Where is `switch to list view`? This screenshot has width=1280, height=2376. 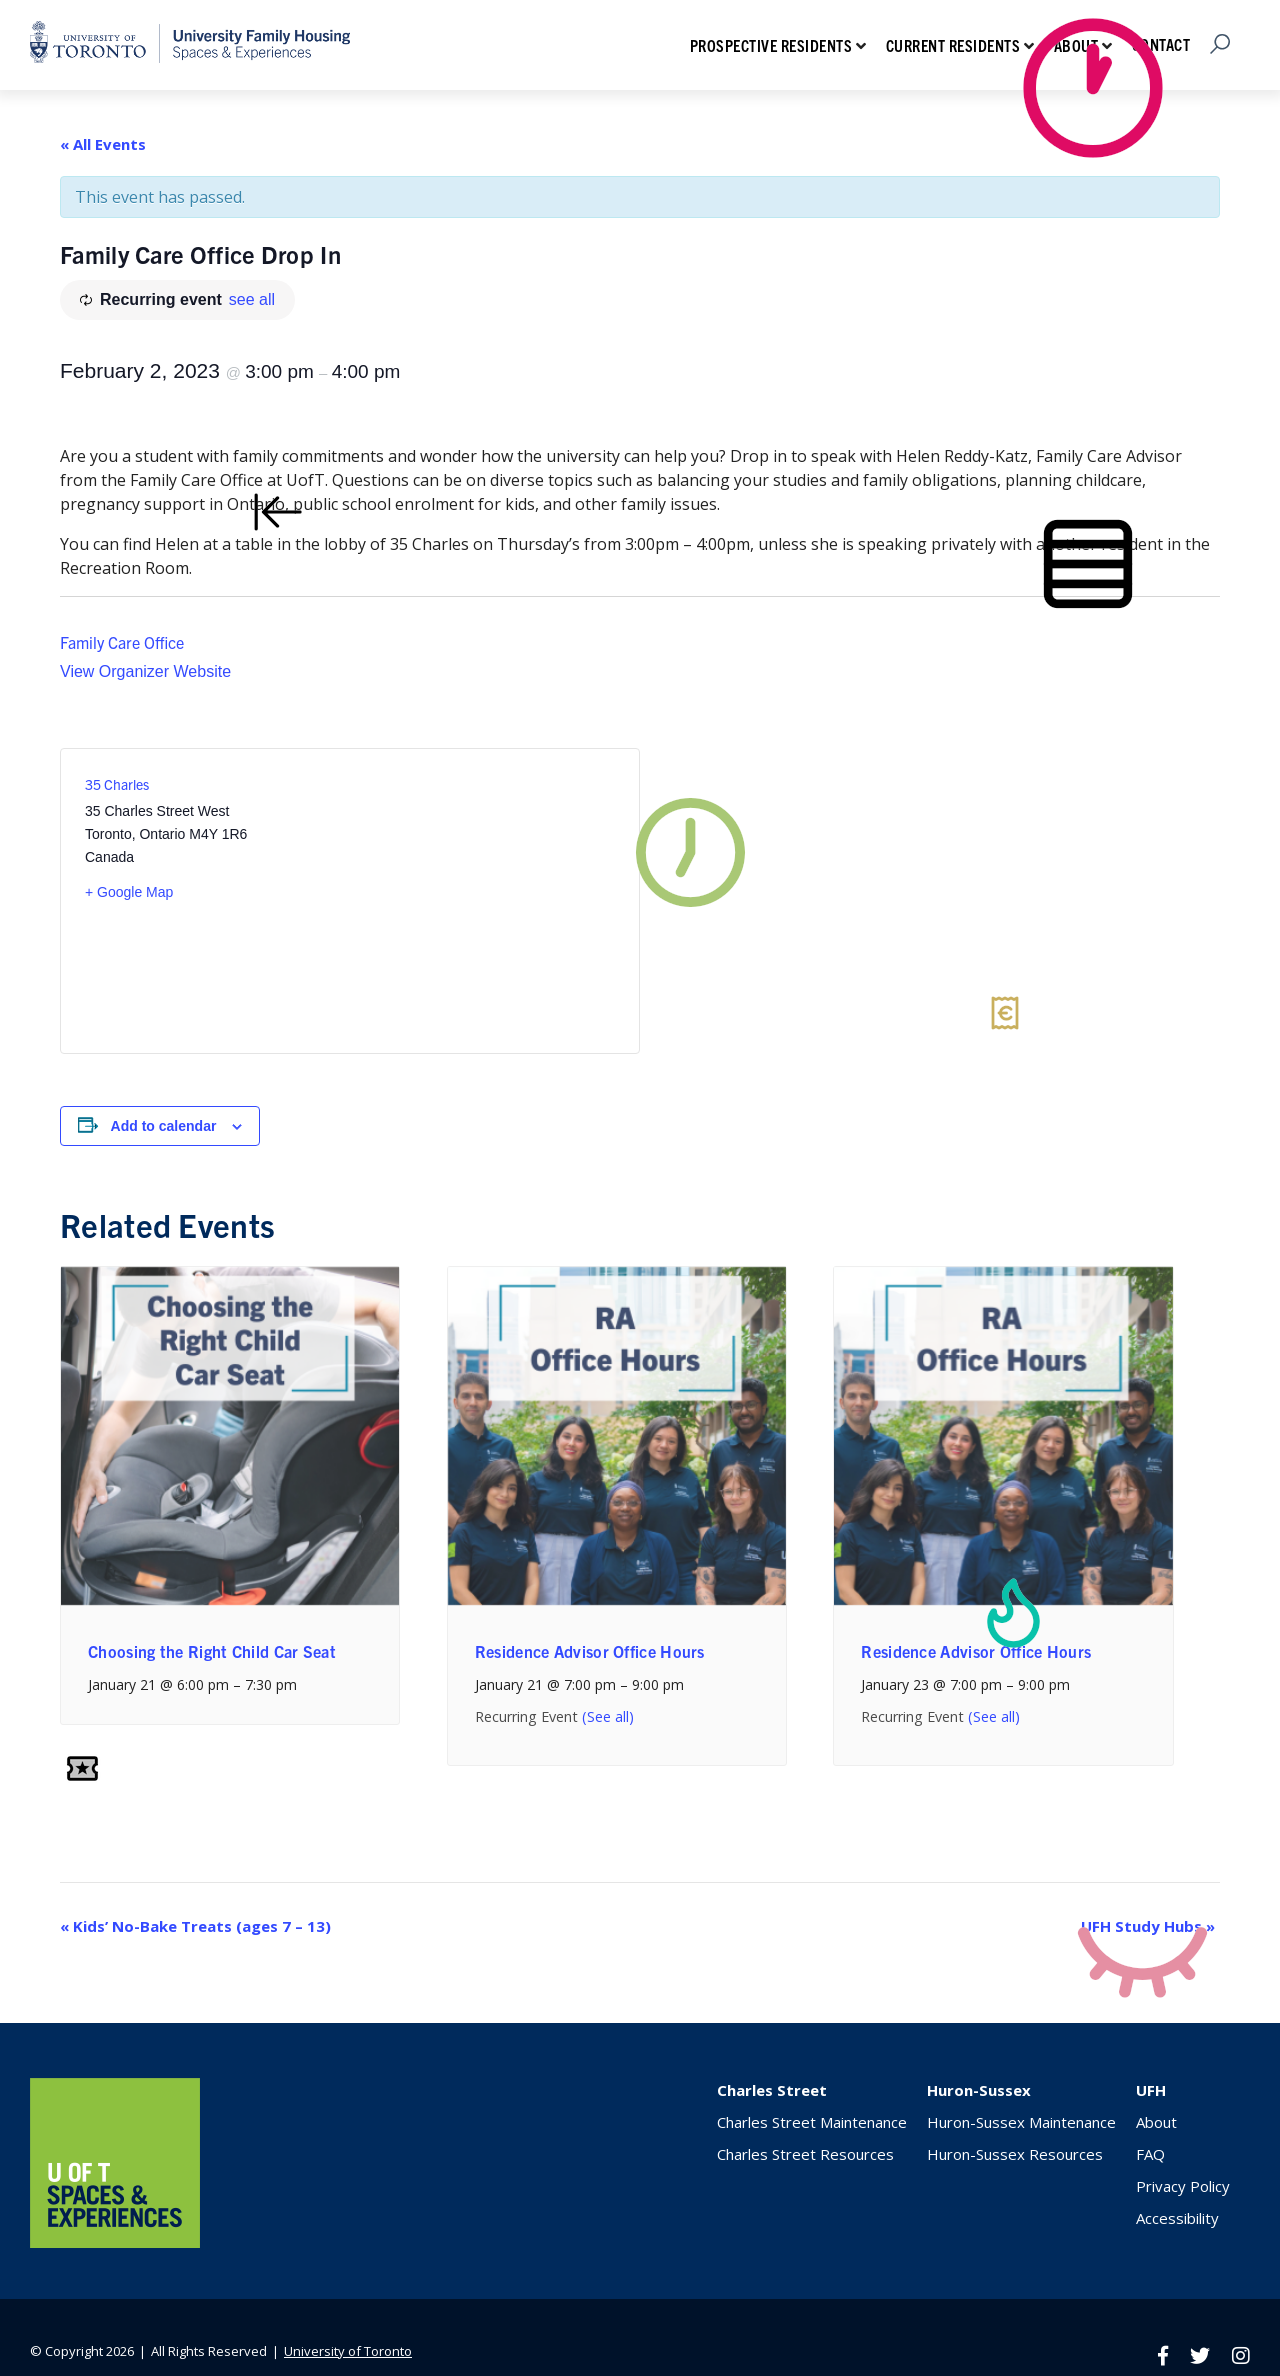
switch to list view is located at coordinates (1088, 564).